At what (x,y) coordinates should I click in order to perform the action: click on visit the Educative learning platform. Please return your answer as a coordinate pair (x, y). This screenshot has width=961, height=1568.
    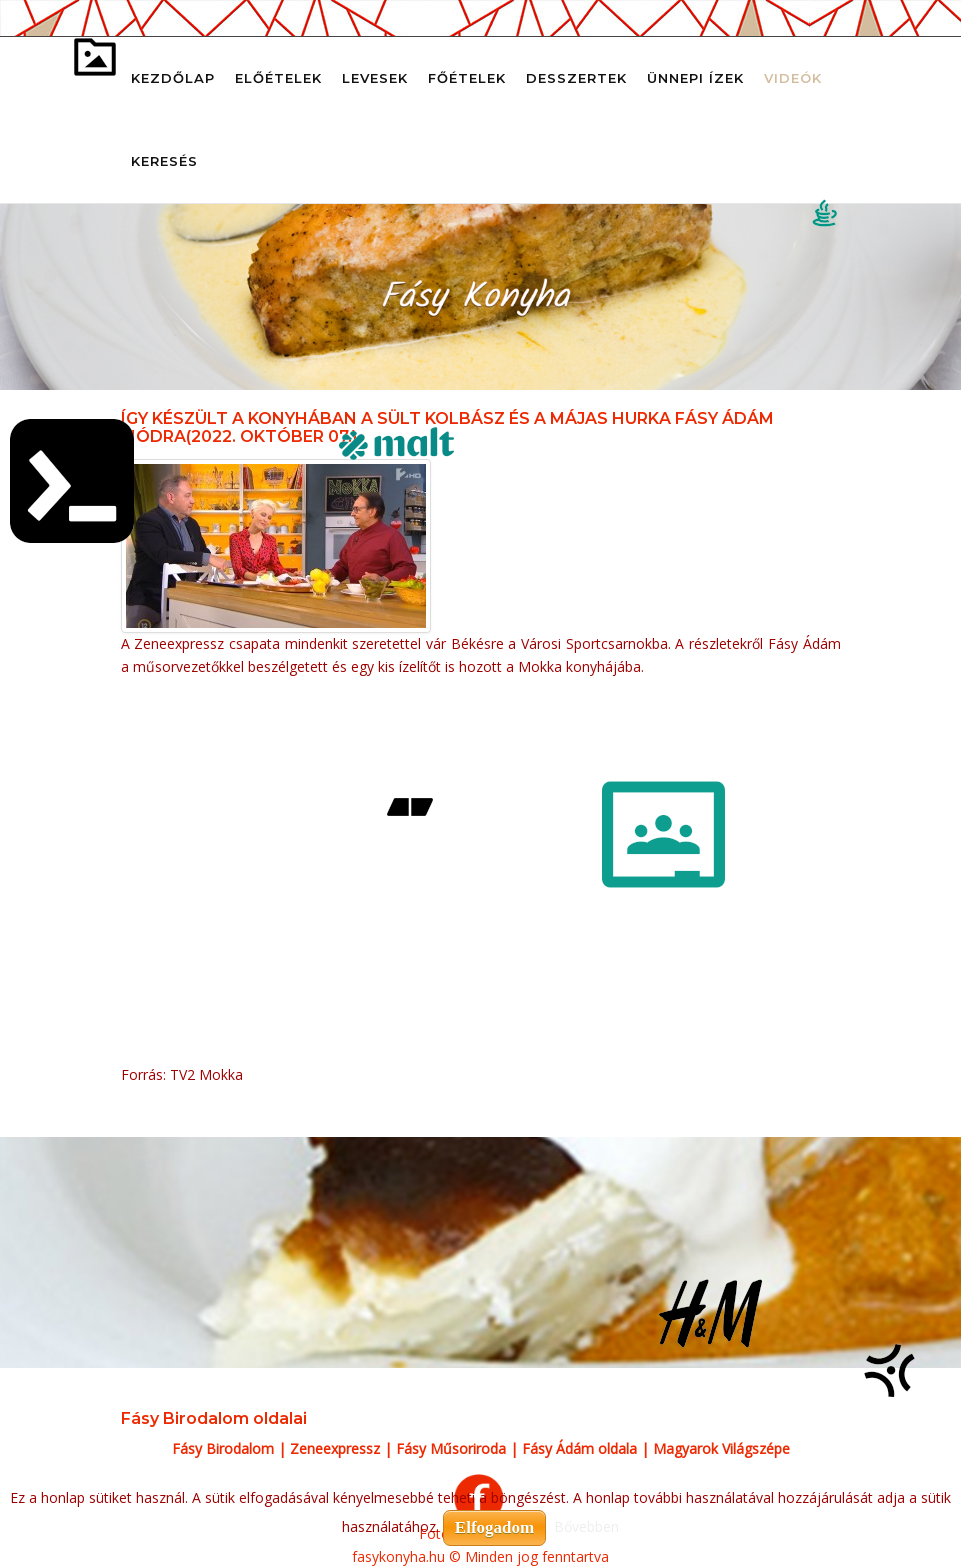
    Looking at the image, I should click on (72, 481).